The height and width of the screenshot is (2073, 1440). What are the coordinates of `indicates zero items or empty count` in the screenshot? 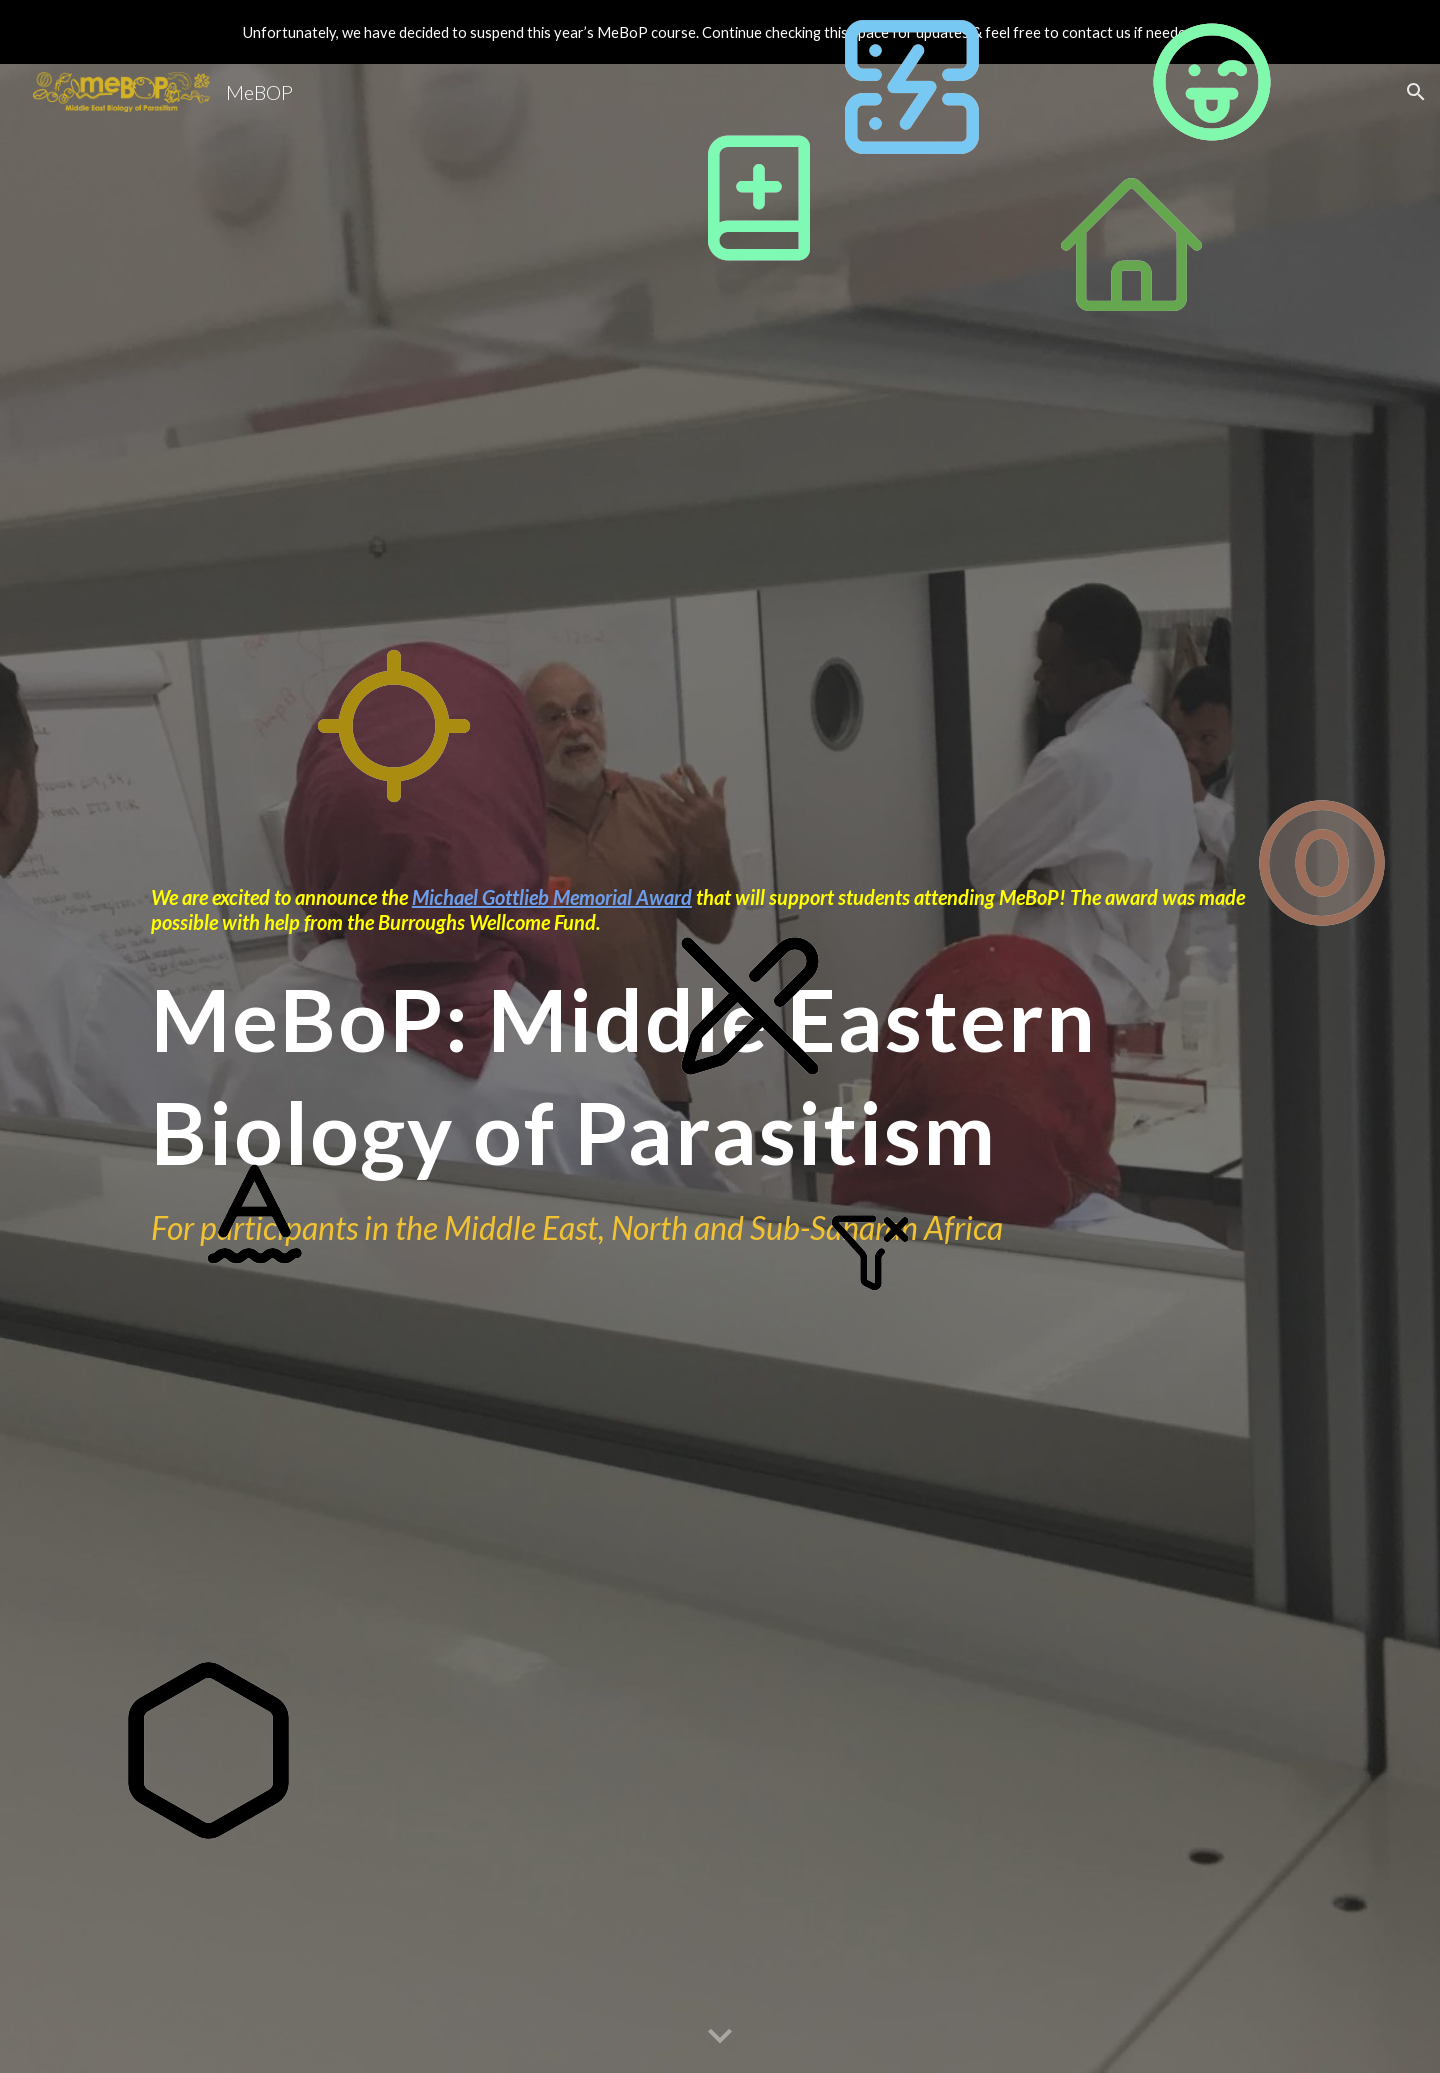 It's located at (1322, 863).